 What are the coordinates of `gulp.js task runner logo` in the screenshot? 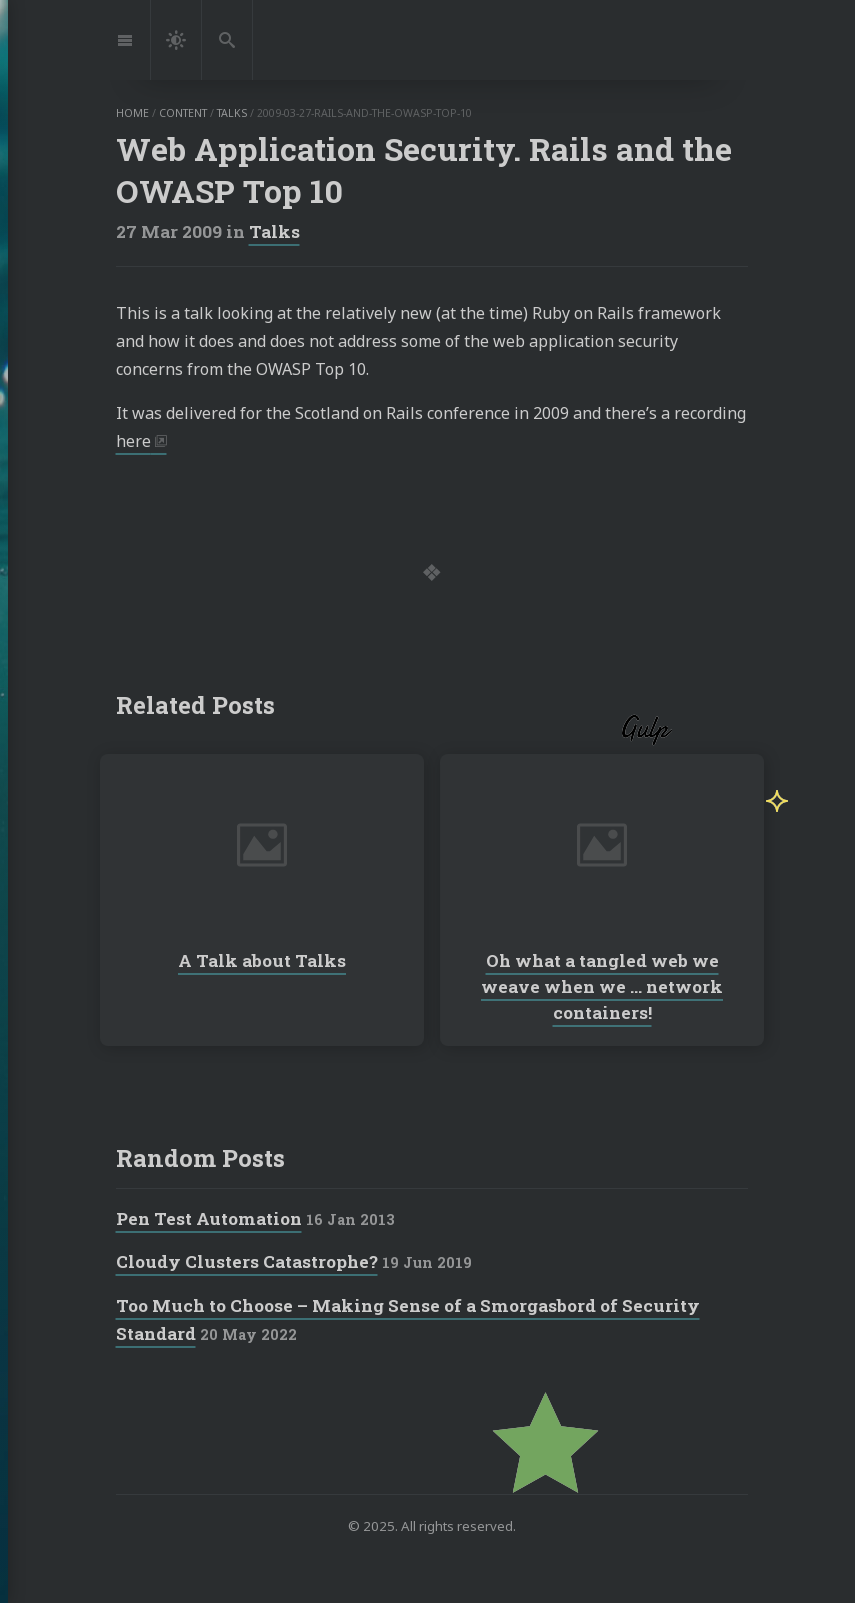 It's located at (647, 730).